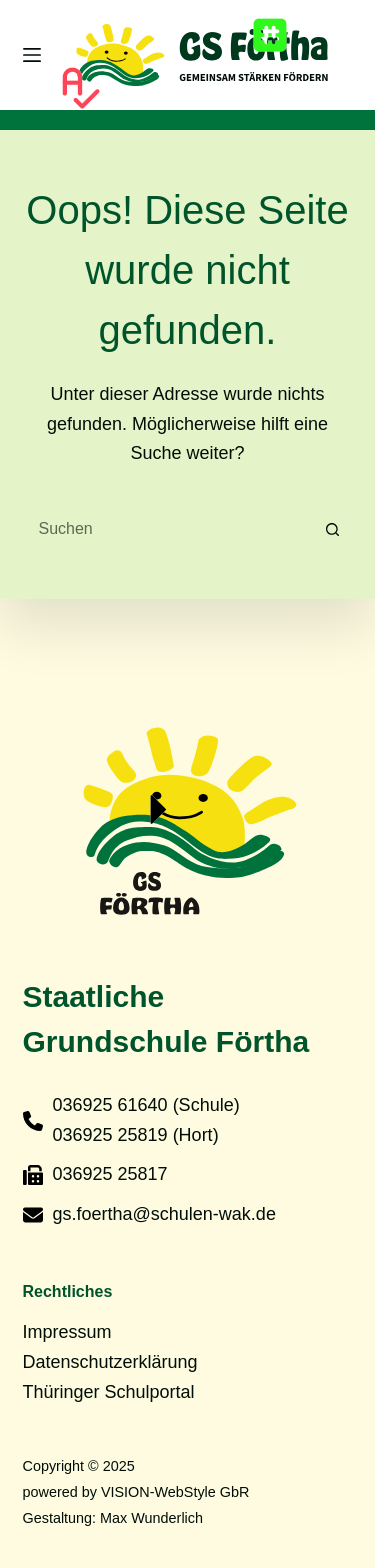 This screenshot has height=1568, width=375. What do you see at coordinates (270, 35) in the screenshot?
I see `view grid or table layout` at bounding box center [270, 35].